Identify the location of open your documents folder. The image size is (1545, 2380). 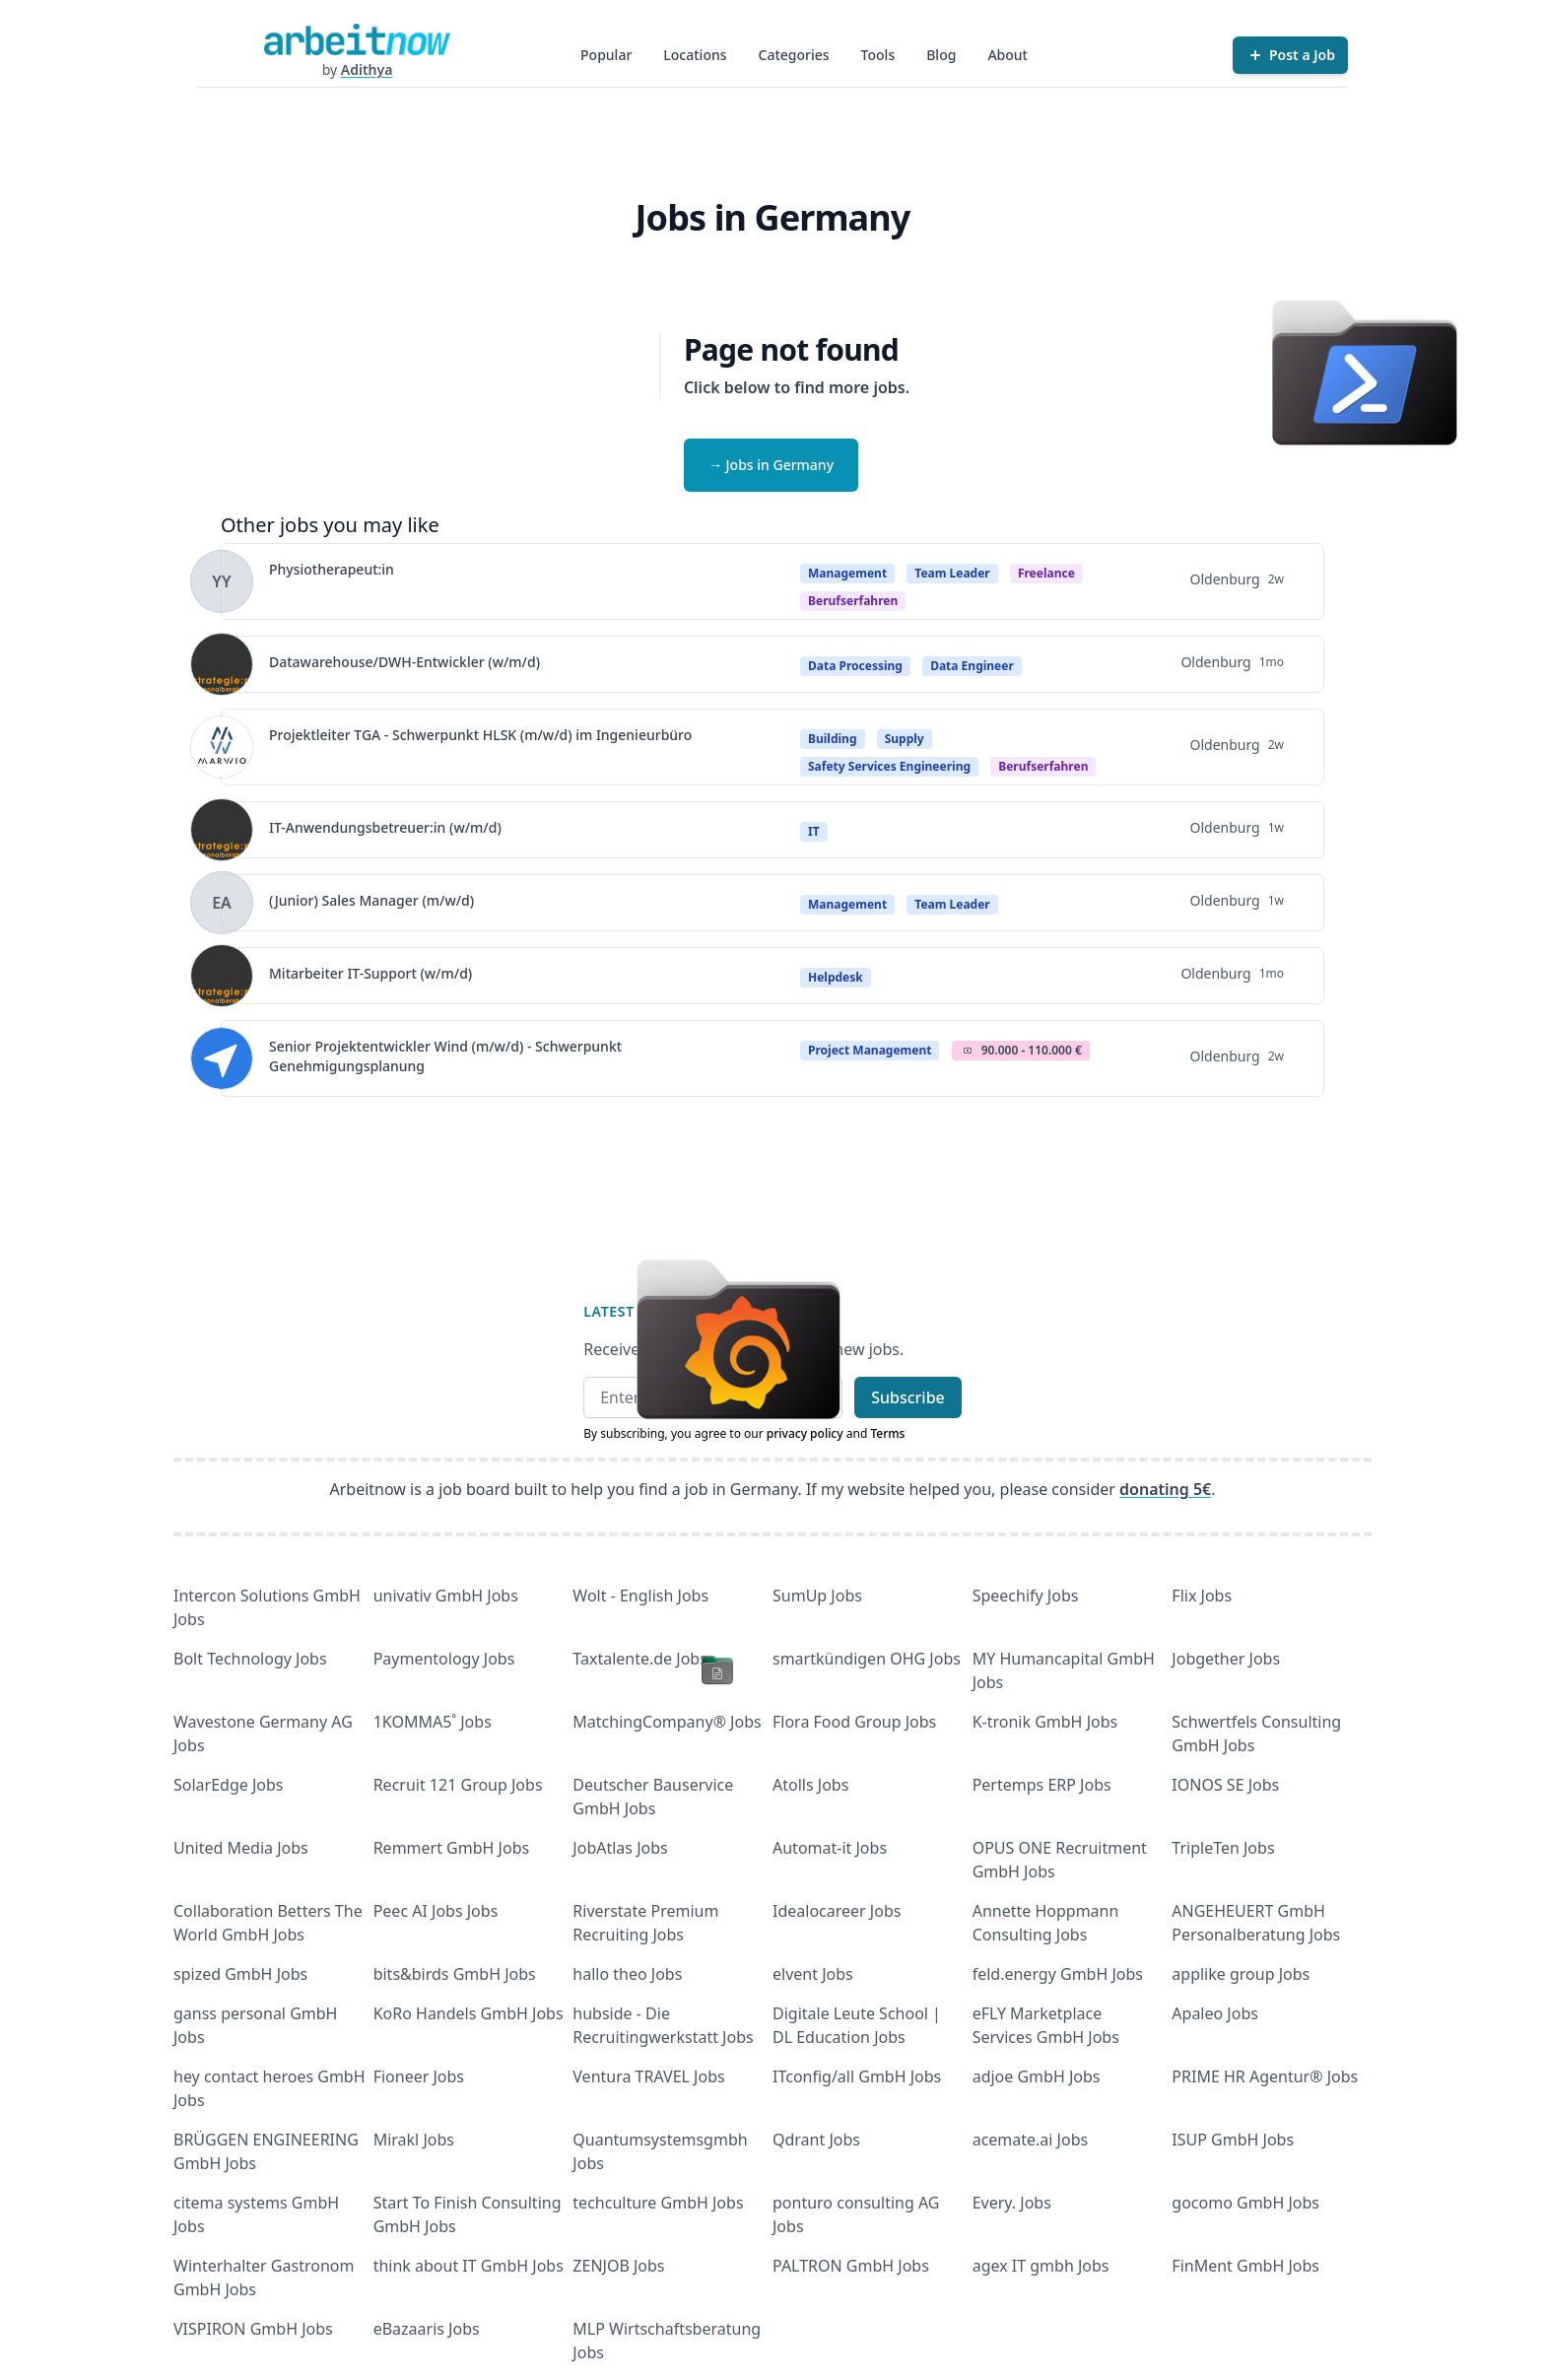
(717, 1669).